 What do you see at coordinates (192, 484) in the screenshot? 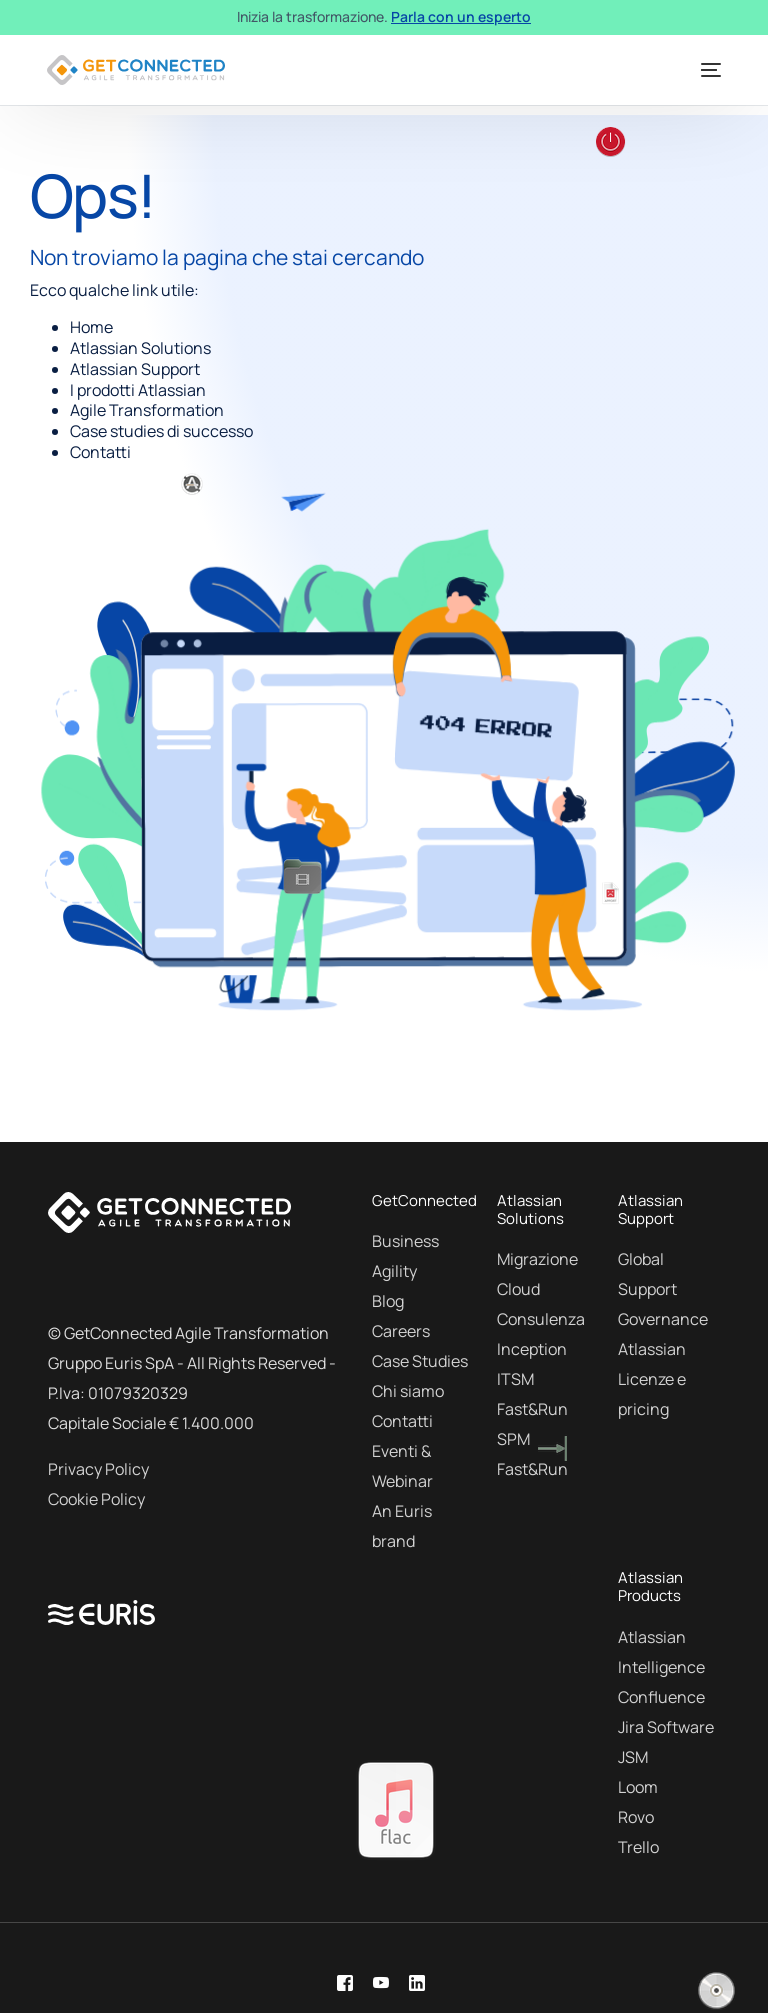
I see `open the software updater application` at bounding box center [192, 484].